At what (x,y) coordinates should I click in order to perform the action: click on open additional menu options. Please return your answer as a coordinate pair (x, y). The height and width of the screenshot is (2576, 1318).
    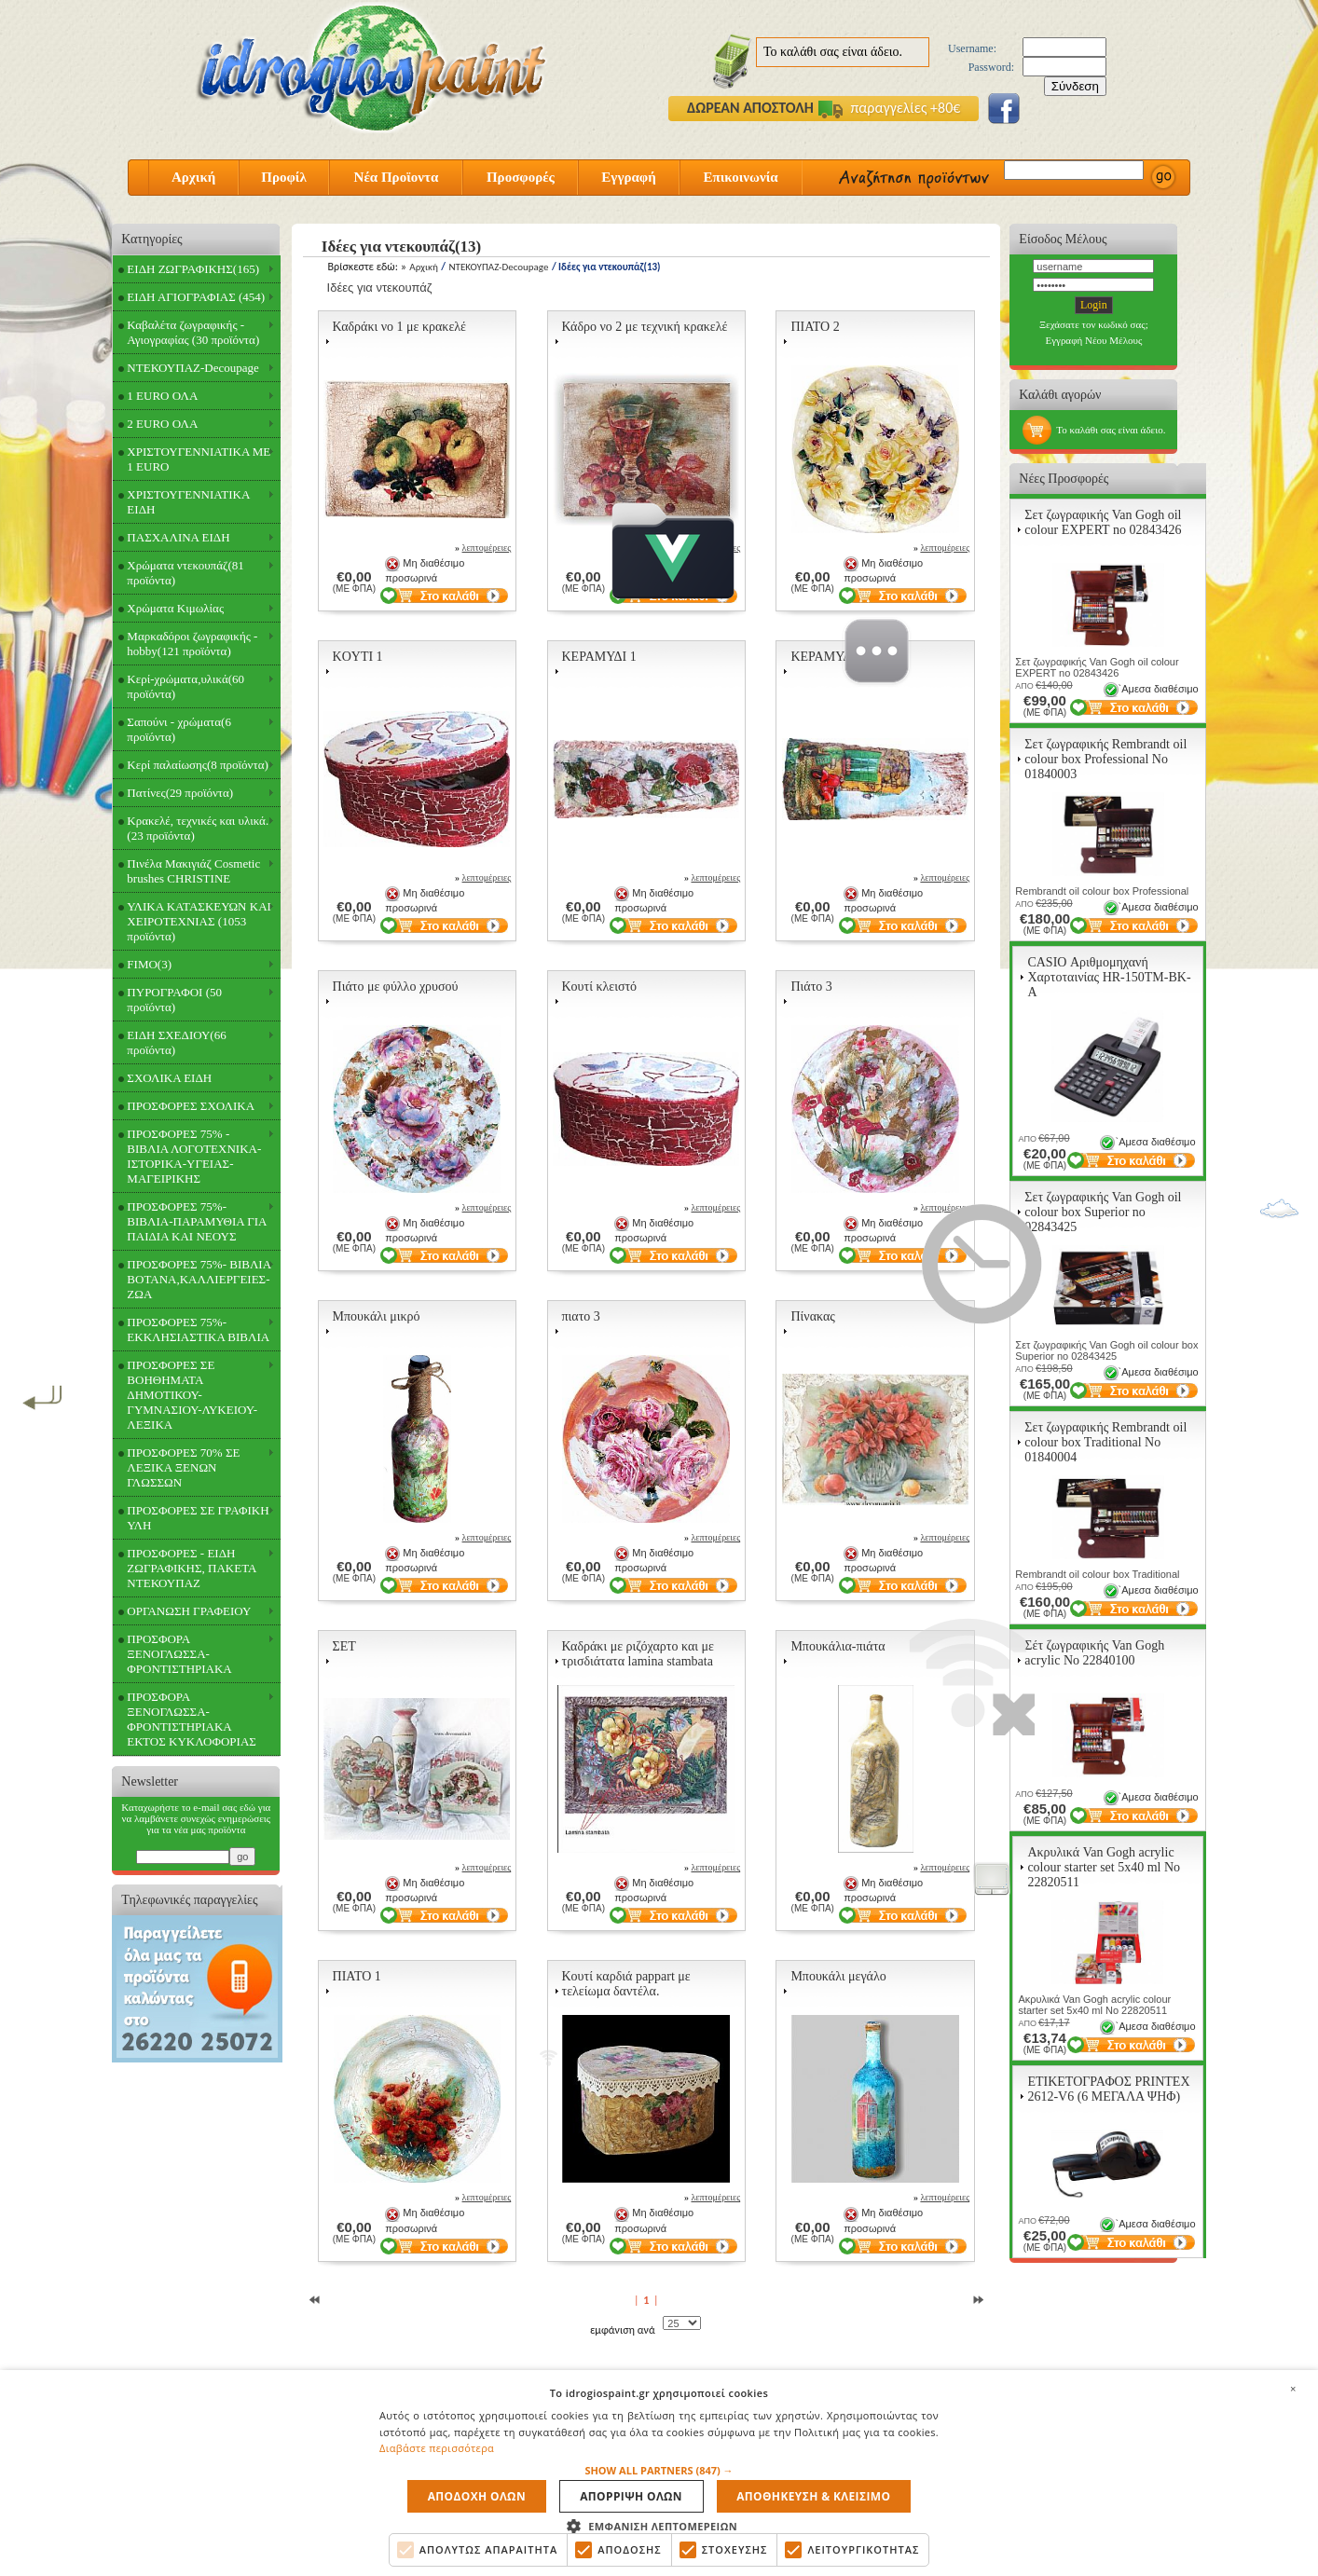
    Looking at the image, I should click on (876, 651).